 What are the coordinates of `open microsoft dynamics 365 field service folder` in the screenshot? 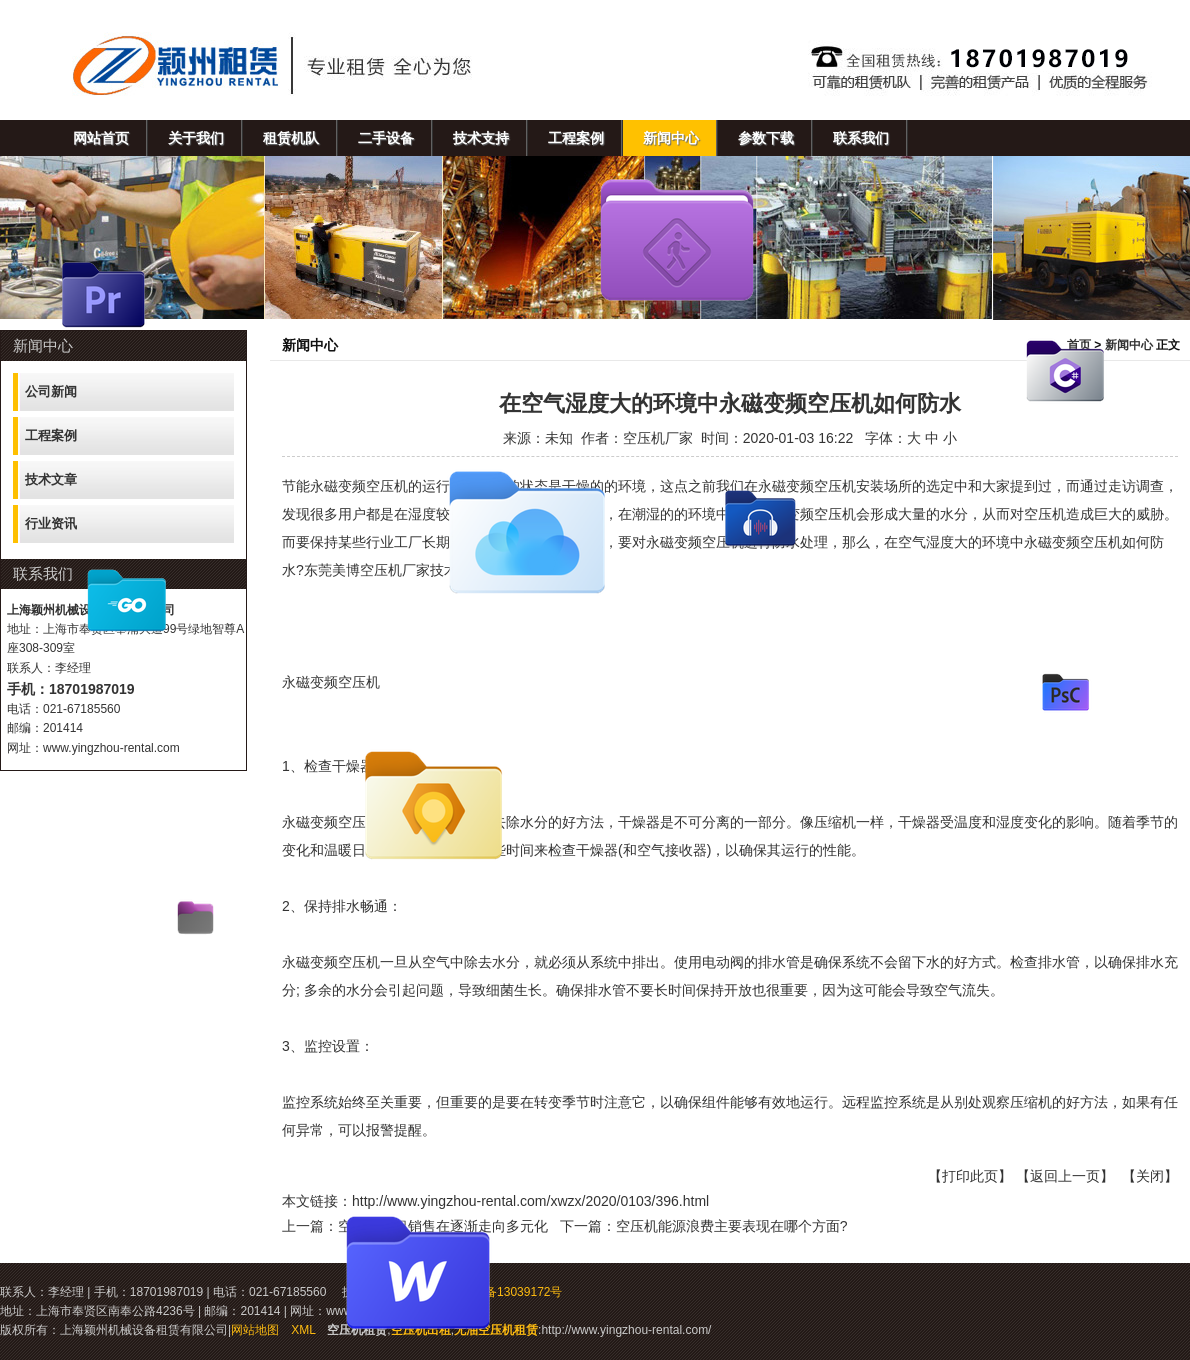 It's located at (433, 809).